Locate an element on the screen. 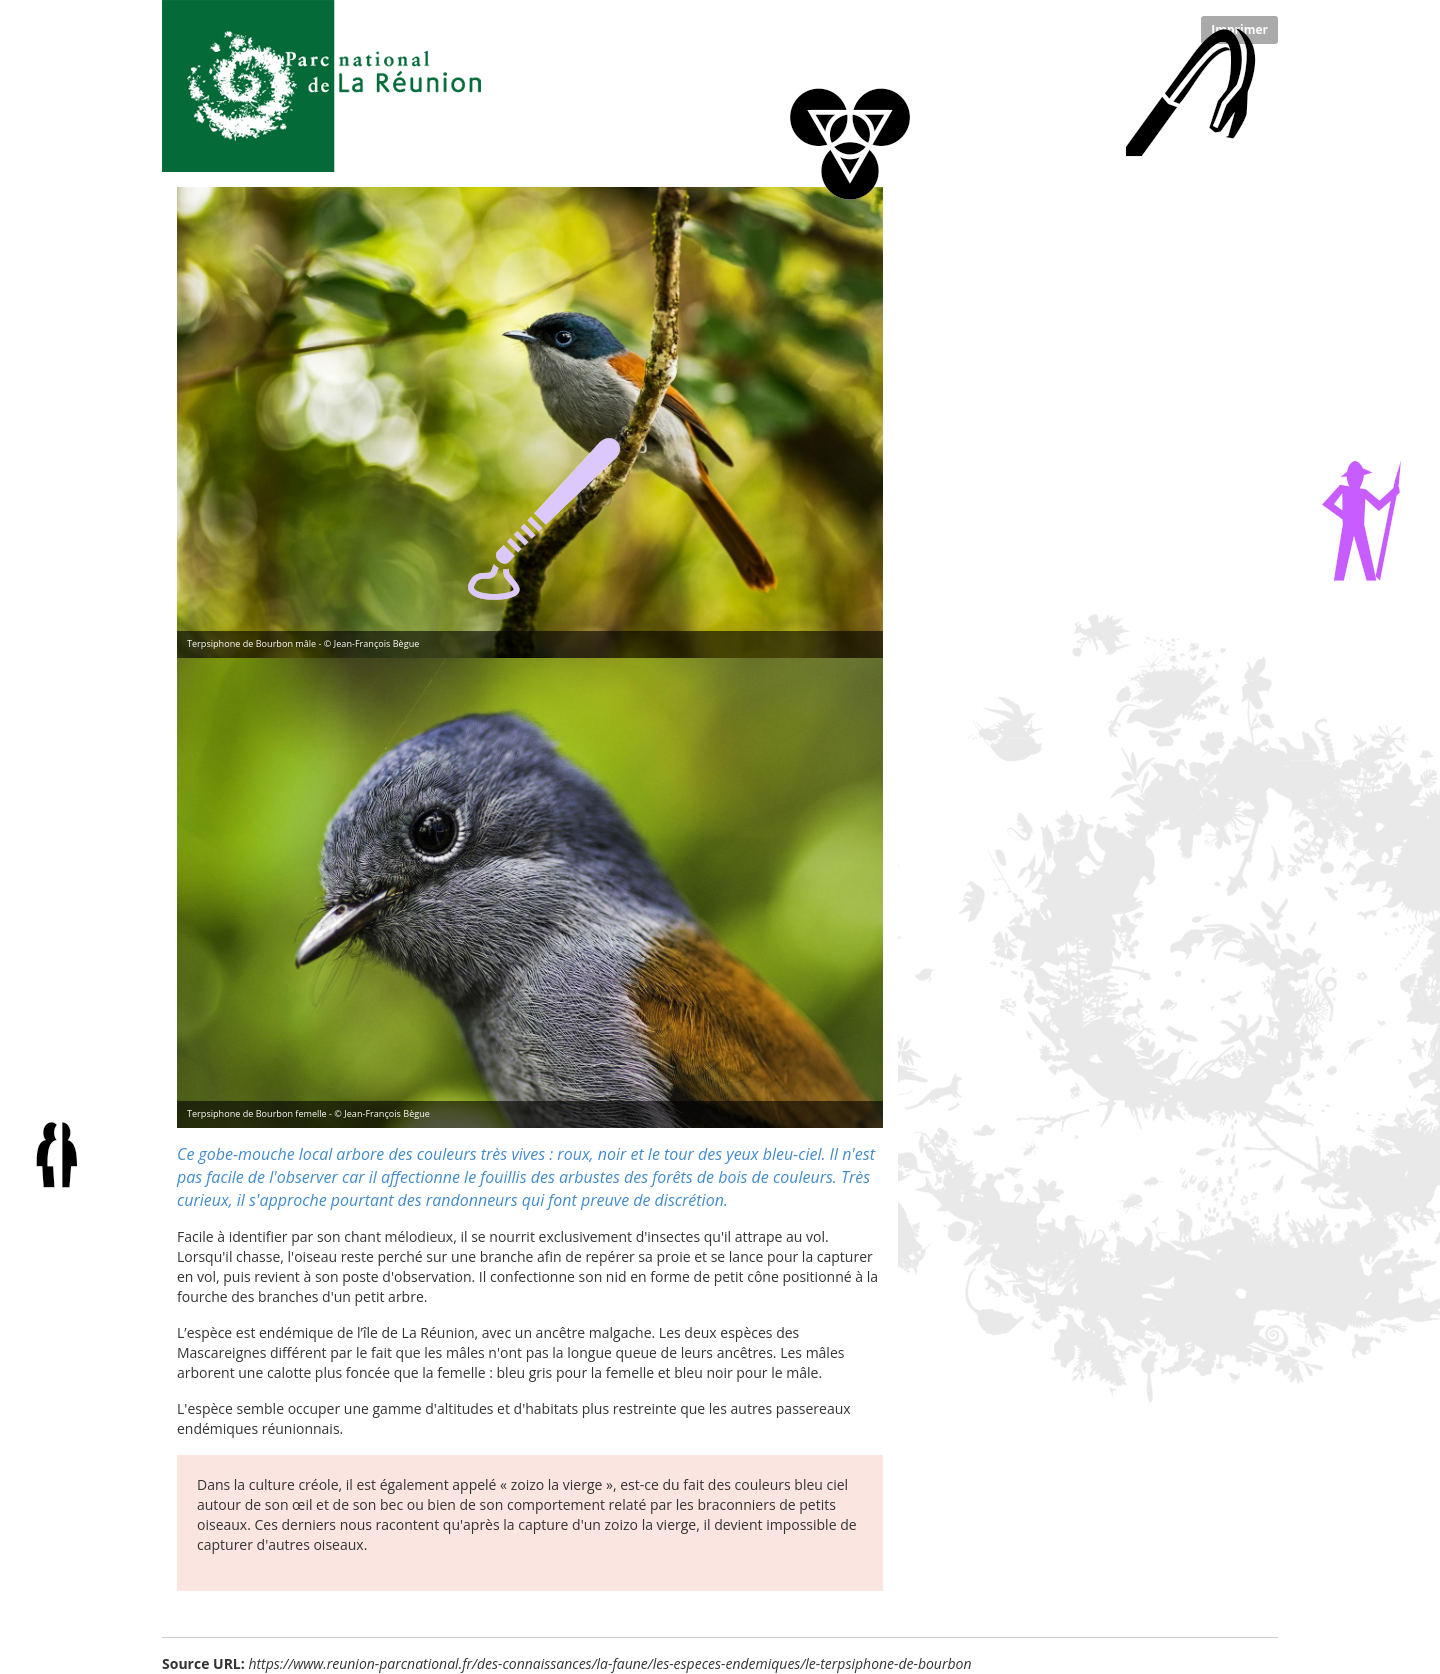  indicates a trinity or three-way connection system is located at coordinates (849, 143).